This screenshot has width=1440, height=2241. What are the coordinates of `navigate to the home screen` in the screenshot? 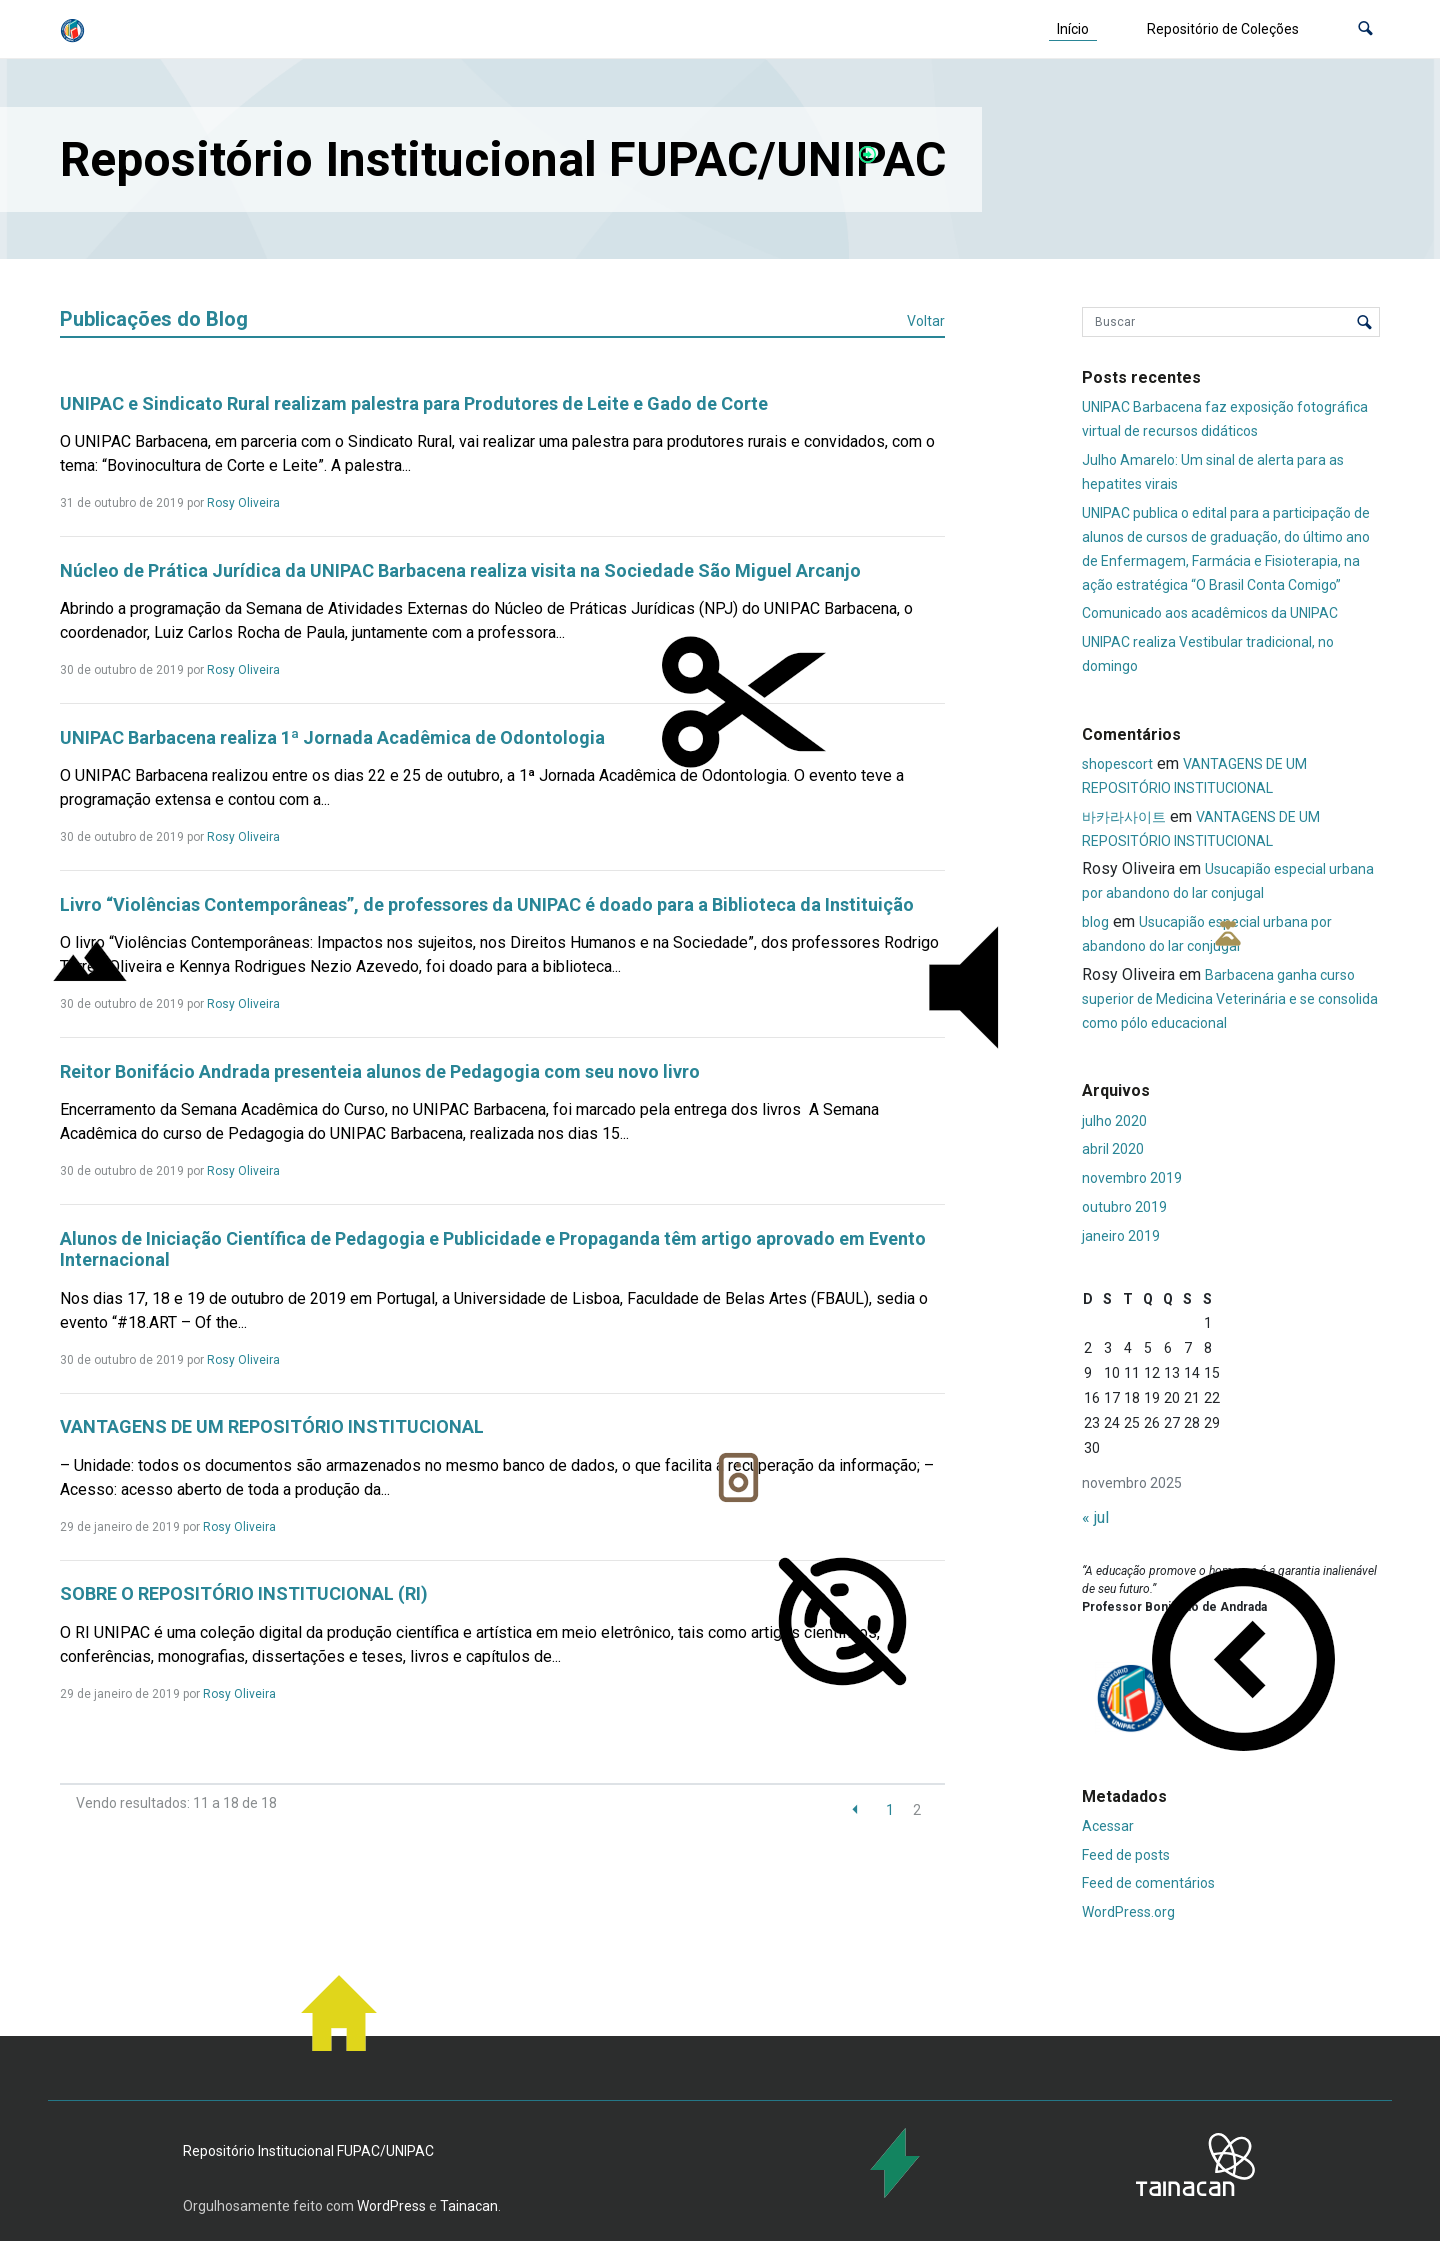 It's located at (339, 2013).